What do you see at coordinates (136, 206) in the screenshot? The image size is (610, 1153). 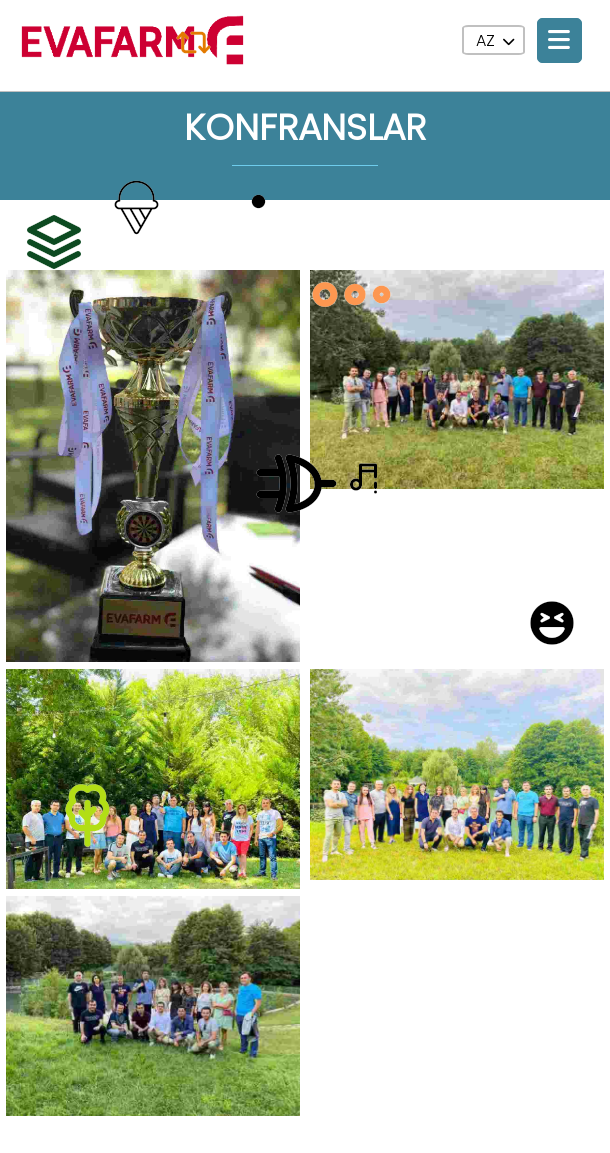 I see `browse dessert or ice cream options` at bounding box center [136, 206].